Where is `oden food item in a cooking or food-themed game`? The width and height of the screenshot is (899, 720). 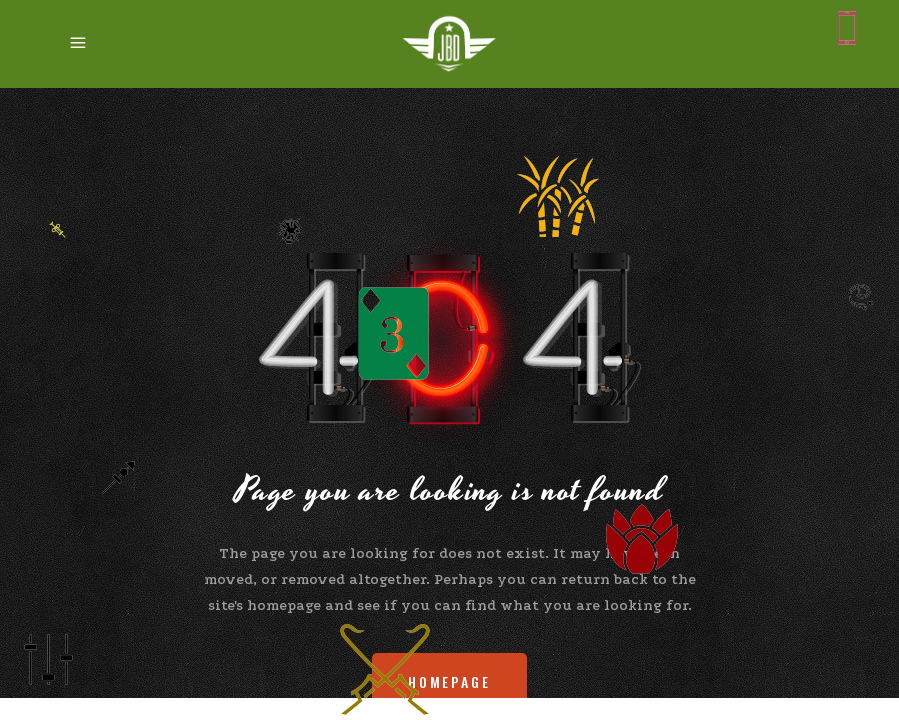
oden food item in a cooking or food-themed game is located at coordinates (118, 477).